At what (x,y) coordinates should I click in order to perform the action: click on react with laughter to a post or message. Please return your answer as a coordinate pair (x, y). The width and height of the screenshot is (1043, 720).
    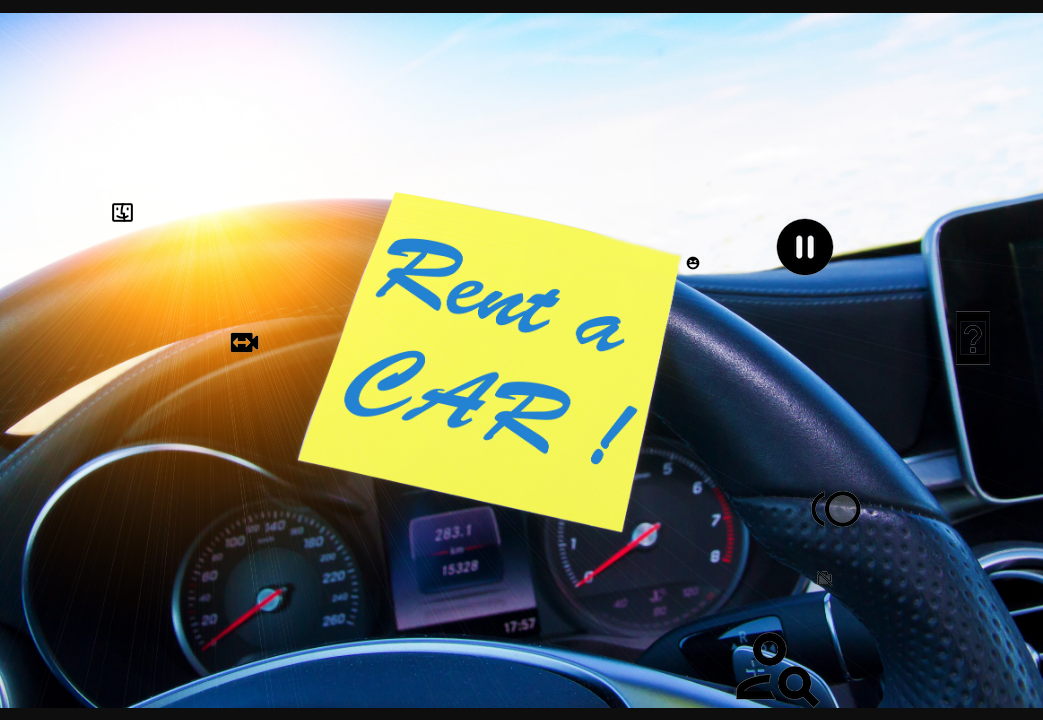
    Looking at the image, I should click on (693, 263).